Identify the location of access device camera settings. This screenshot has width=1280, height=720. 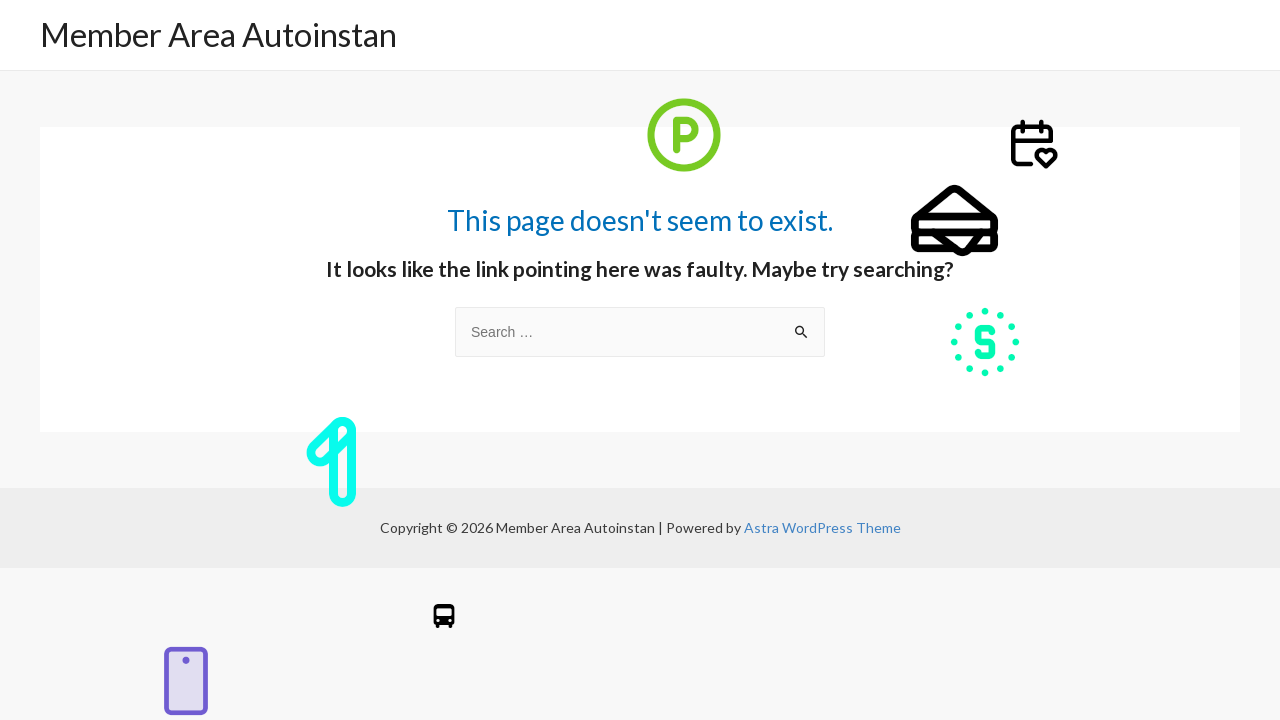
(186, 681).